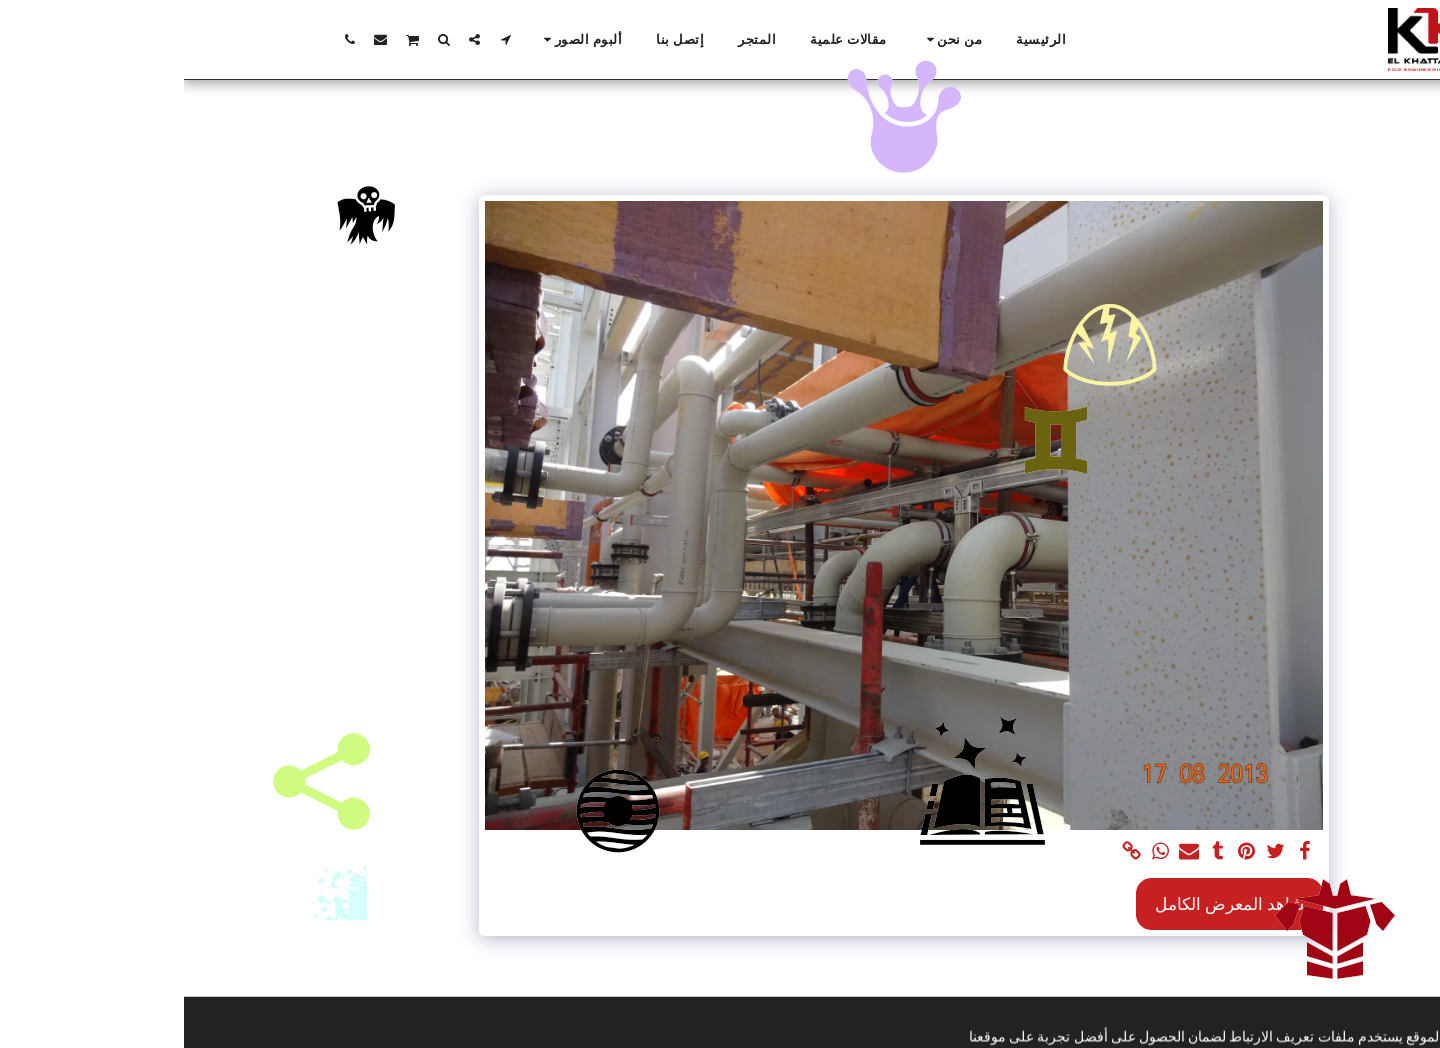 The width and height of the screenshot is (1440, 1048). I want to click on indicates a splash or splatter effect, so click(904, 116).